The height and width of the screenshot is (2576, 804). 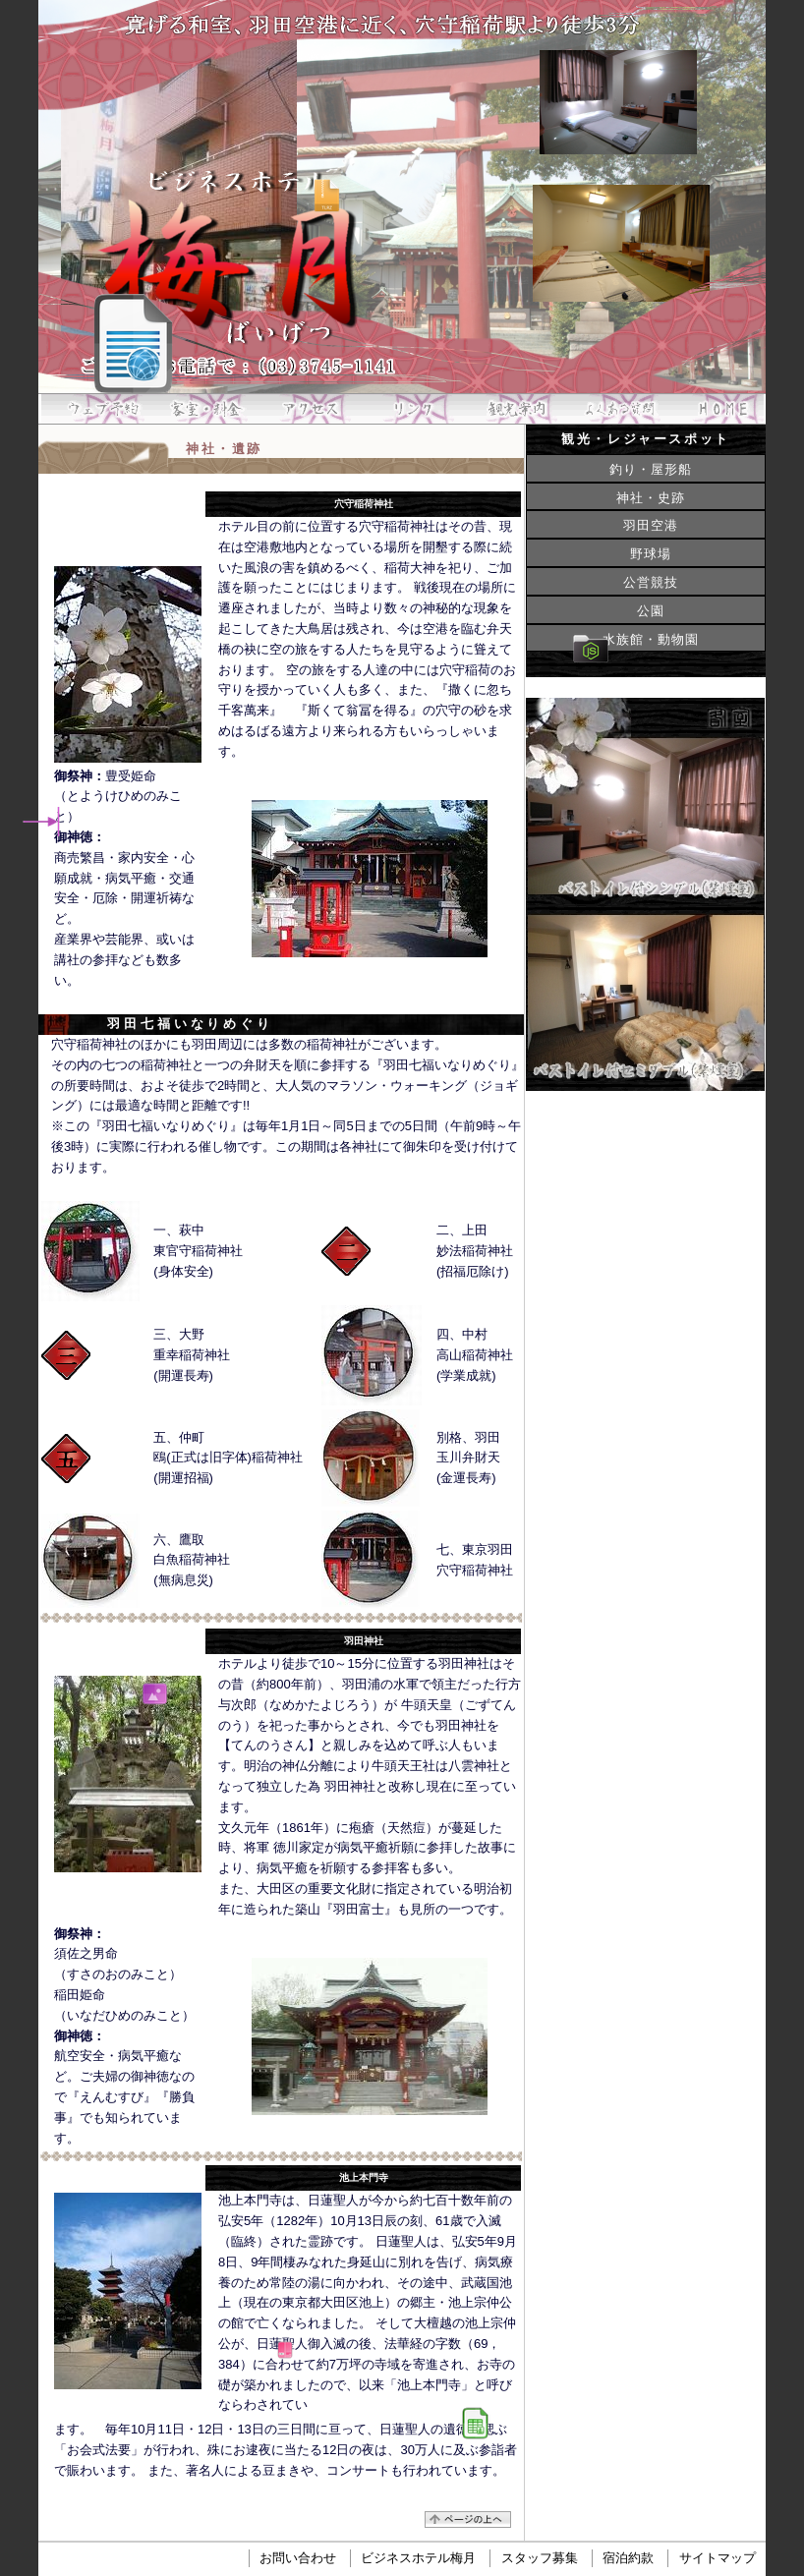 I want to click on jump to the last item in a list, so click(x=41, y=822).